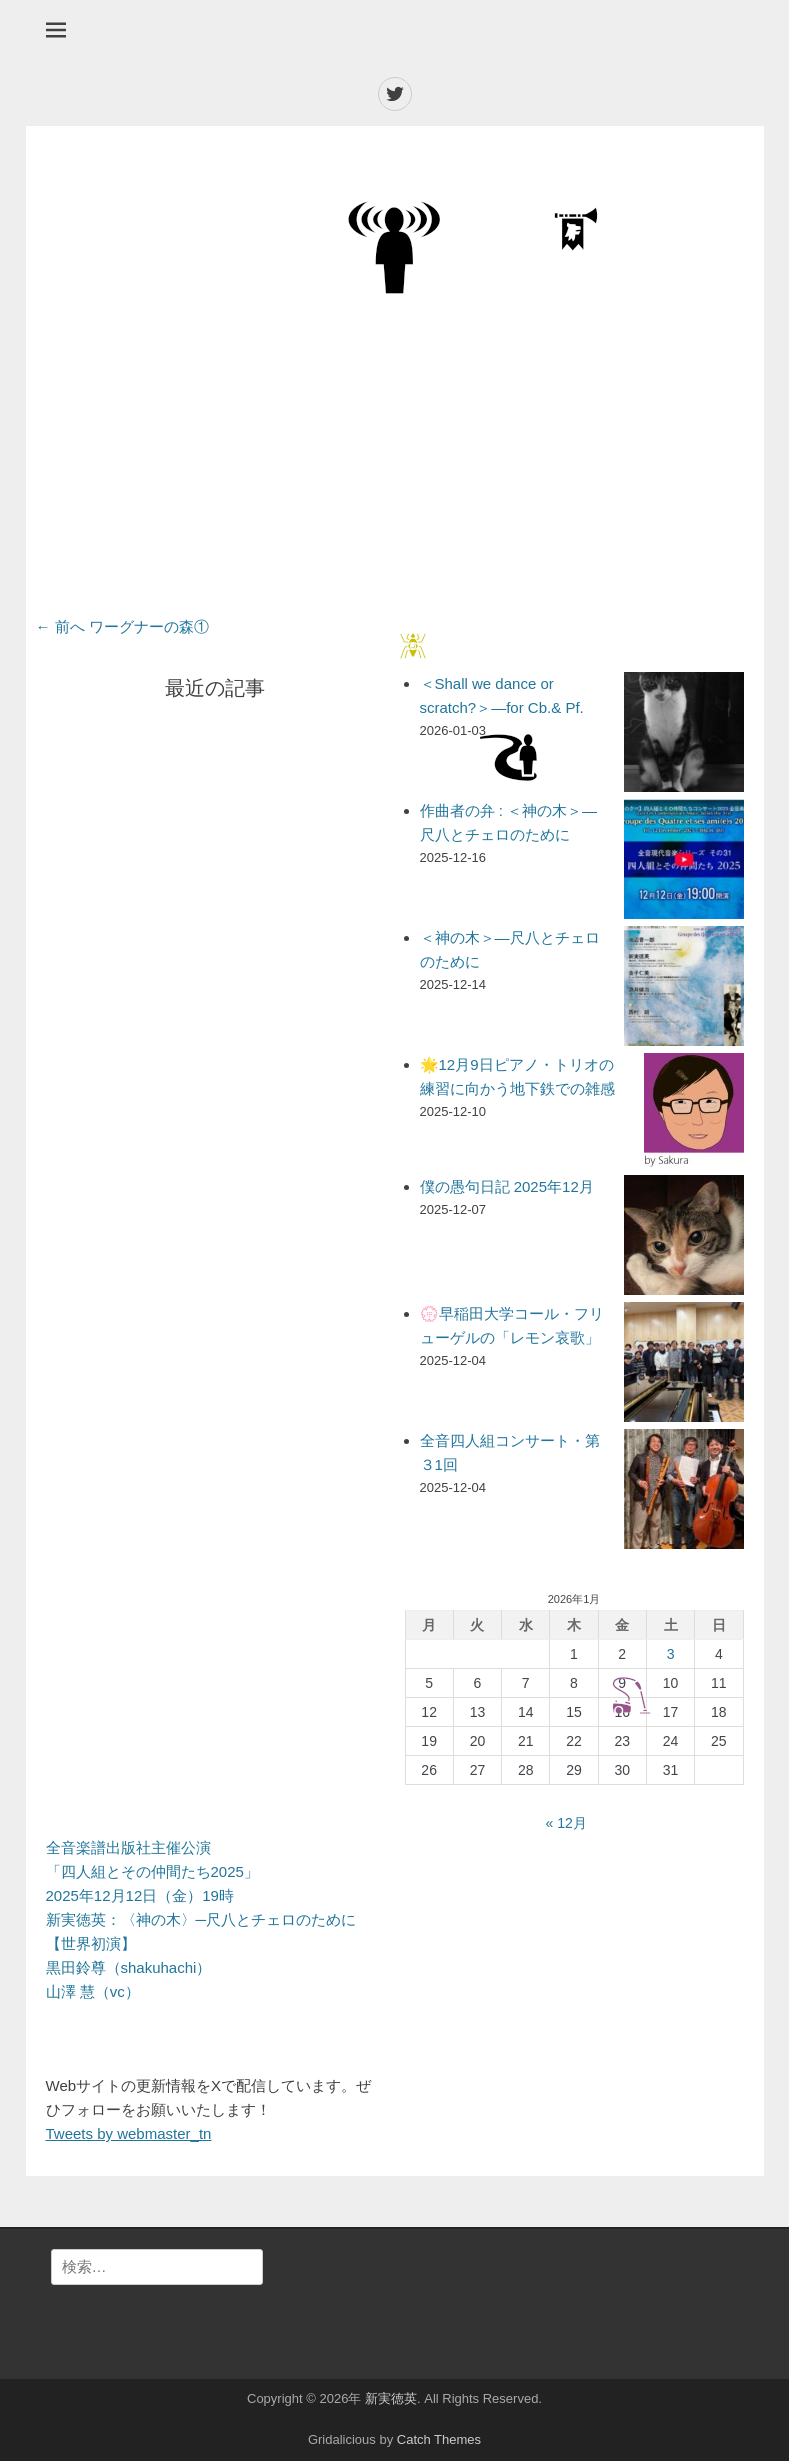 The image size is (789, 2461). I want to click on start your journey or adventure, so click(508, 754).